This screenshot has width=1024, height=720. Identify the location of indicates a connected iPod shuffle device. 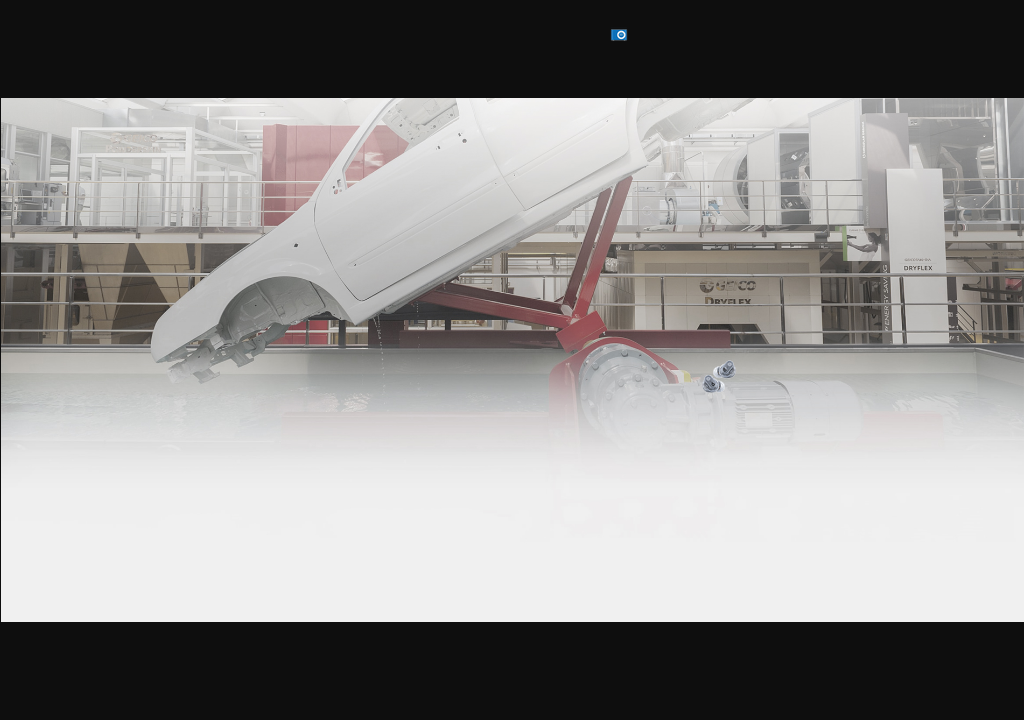
(619, 32).